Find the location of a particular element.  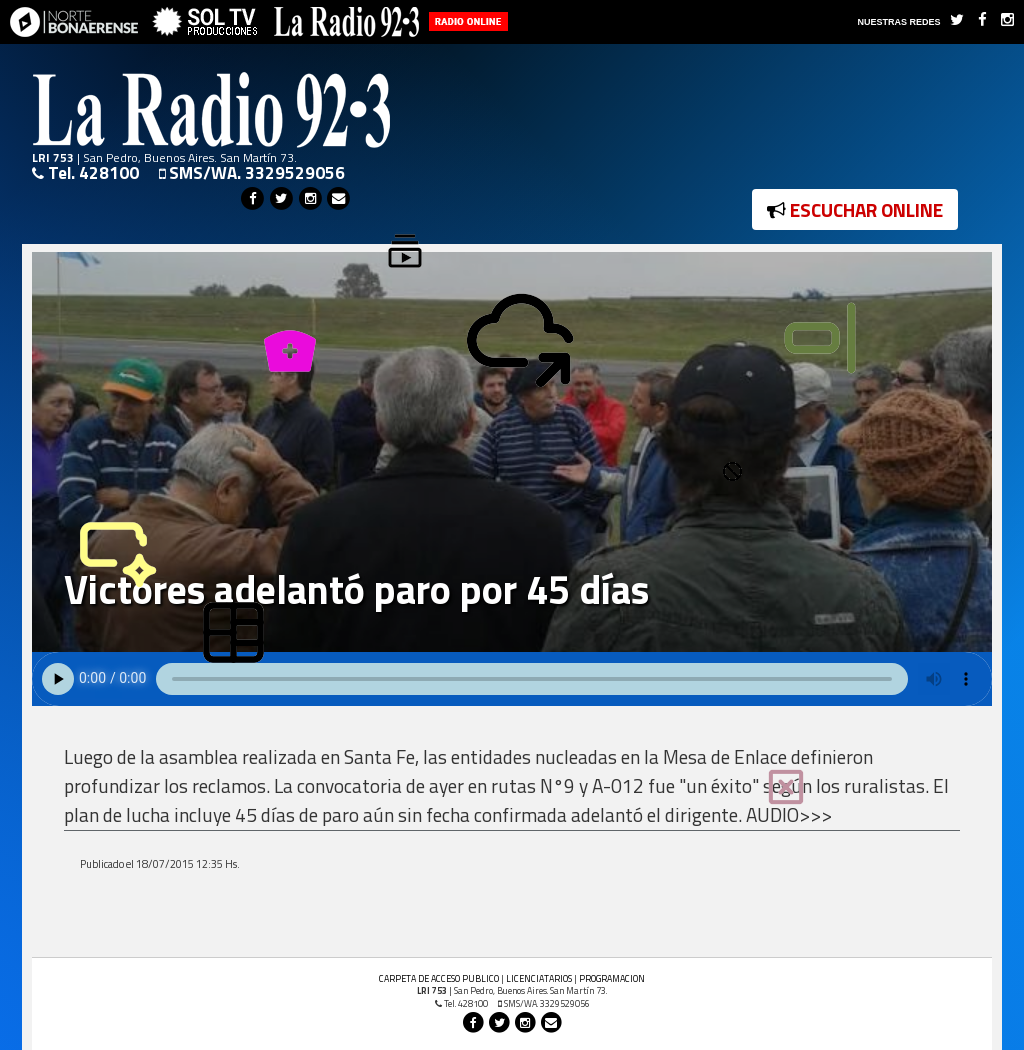

access nursing or healthcare services is located at coordinates (290, 351).